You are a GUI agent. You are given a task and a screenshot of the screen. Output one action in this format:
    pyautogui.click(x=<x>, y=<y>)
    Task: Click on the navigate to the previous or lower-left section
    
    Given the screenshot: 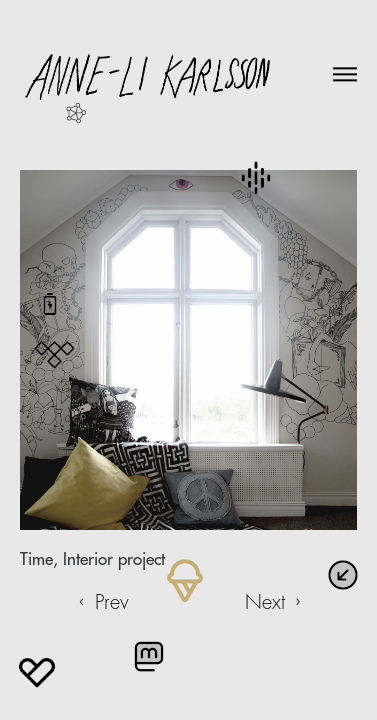 What is the action you would take?
    pyautogui.click(x=343, y=575)
    